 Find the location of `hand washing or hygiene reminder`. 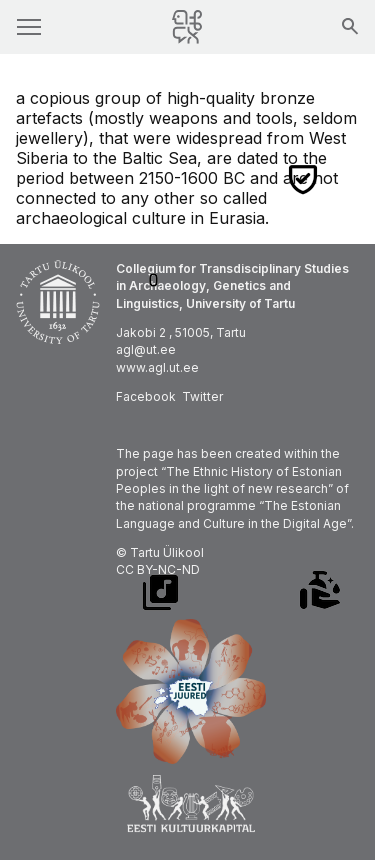

hand washing or hygiene reminder is located at coordinates (321, 590).